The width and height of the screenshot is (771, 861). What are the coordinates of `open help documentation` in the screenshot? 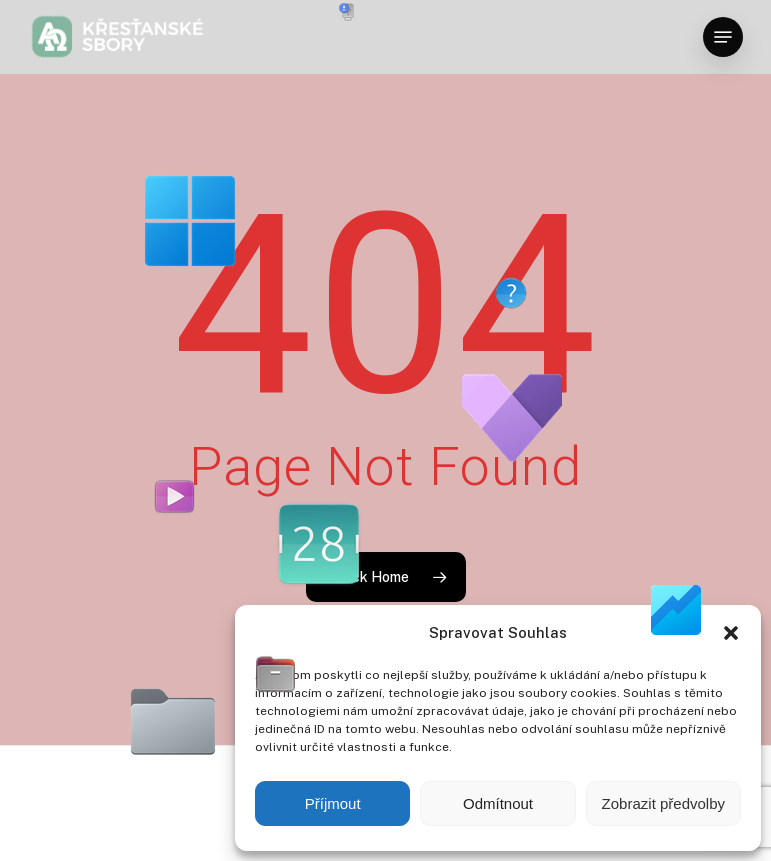 It's located at (511, 293).